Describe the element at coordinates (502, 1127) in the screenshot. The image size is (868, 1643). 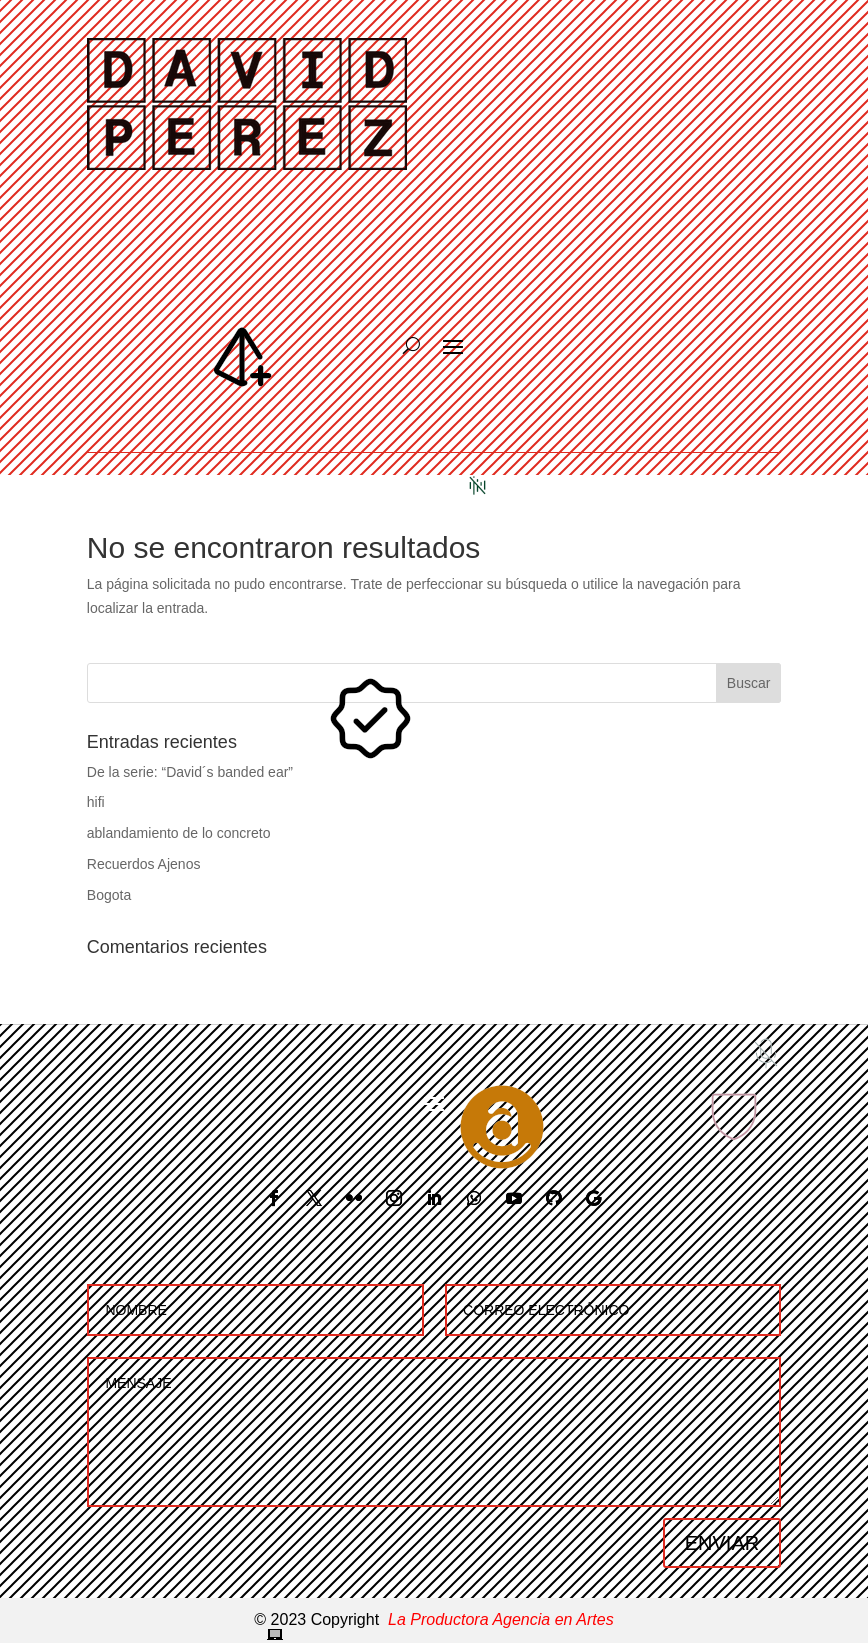
I see `open the Amazon app or website` at that location.